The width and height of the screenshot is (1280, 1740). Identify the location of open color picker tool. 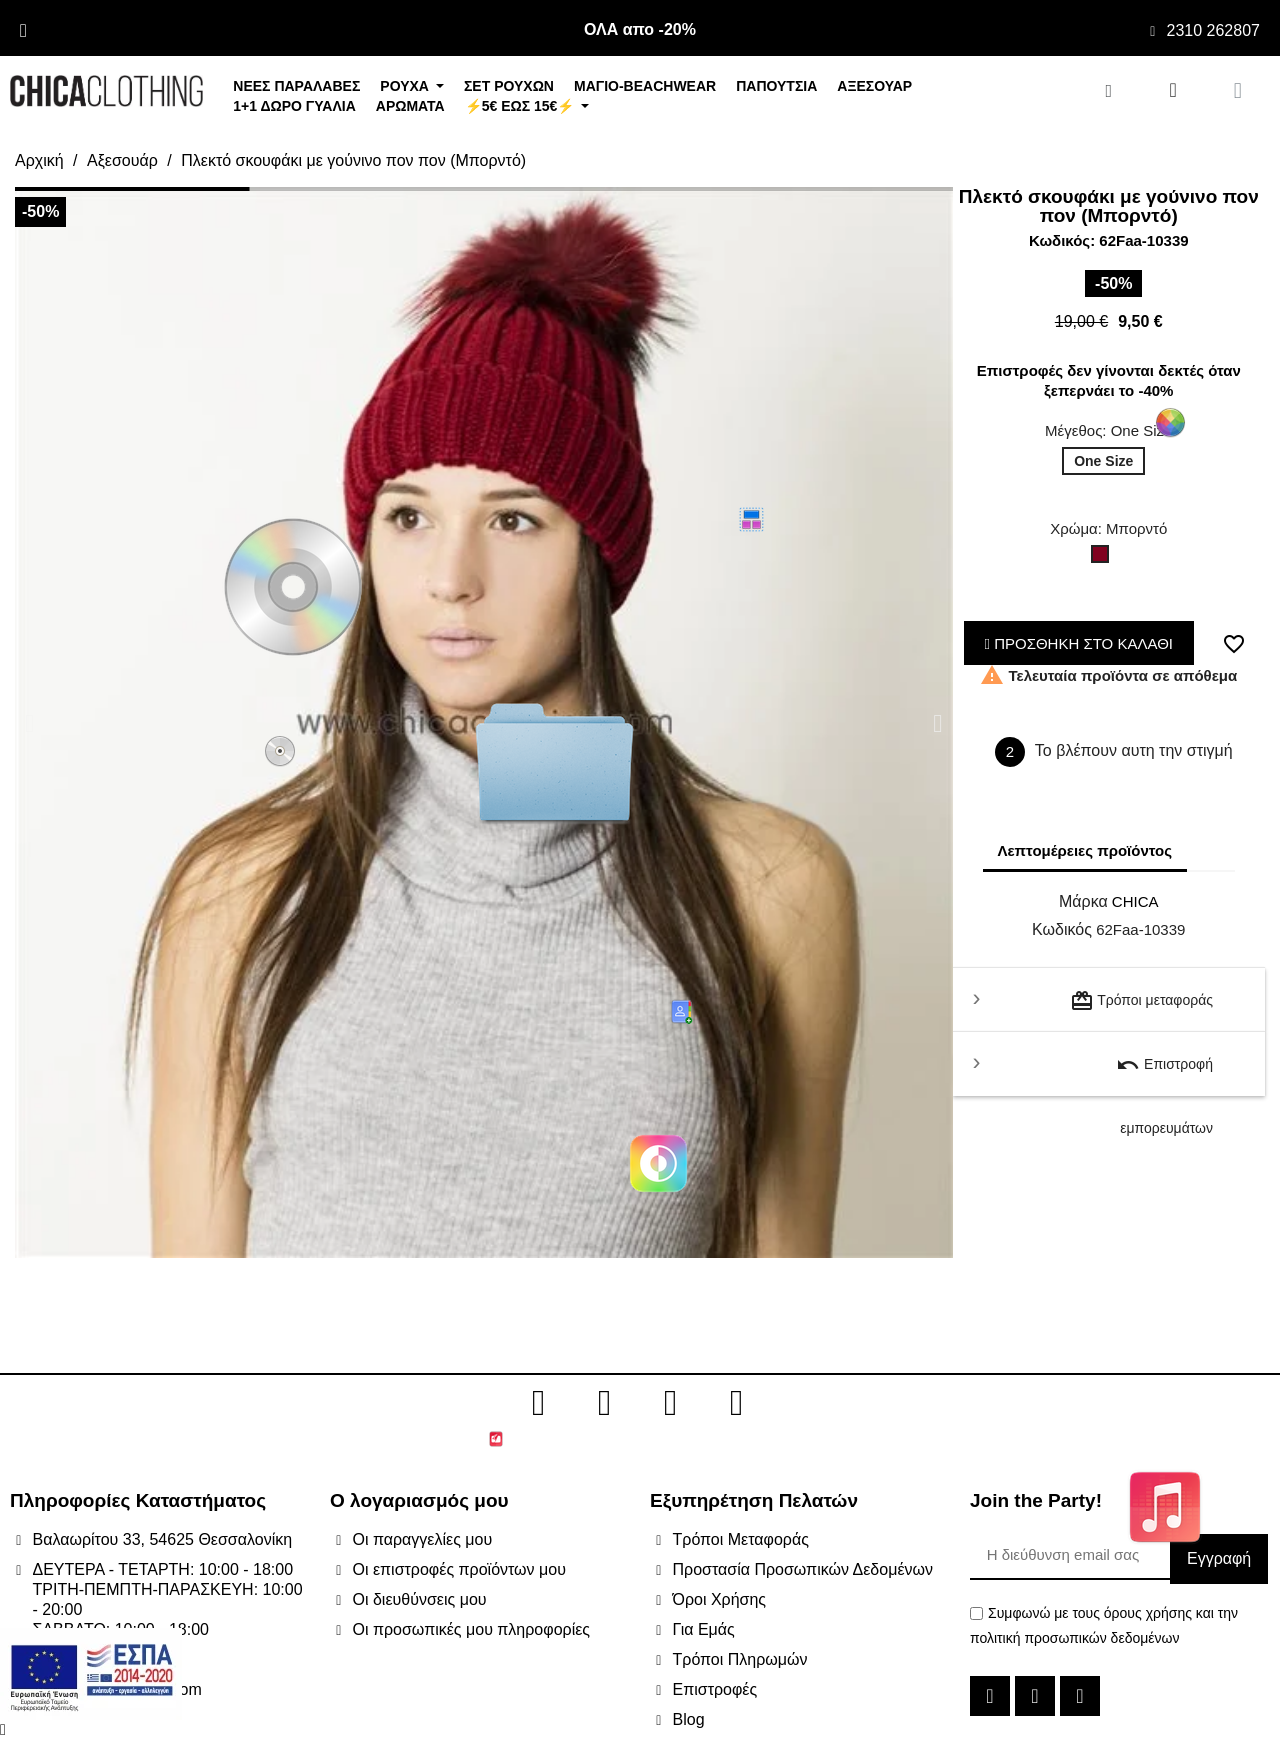
(1170, 422).